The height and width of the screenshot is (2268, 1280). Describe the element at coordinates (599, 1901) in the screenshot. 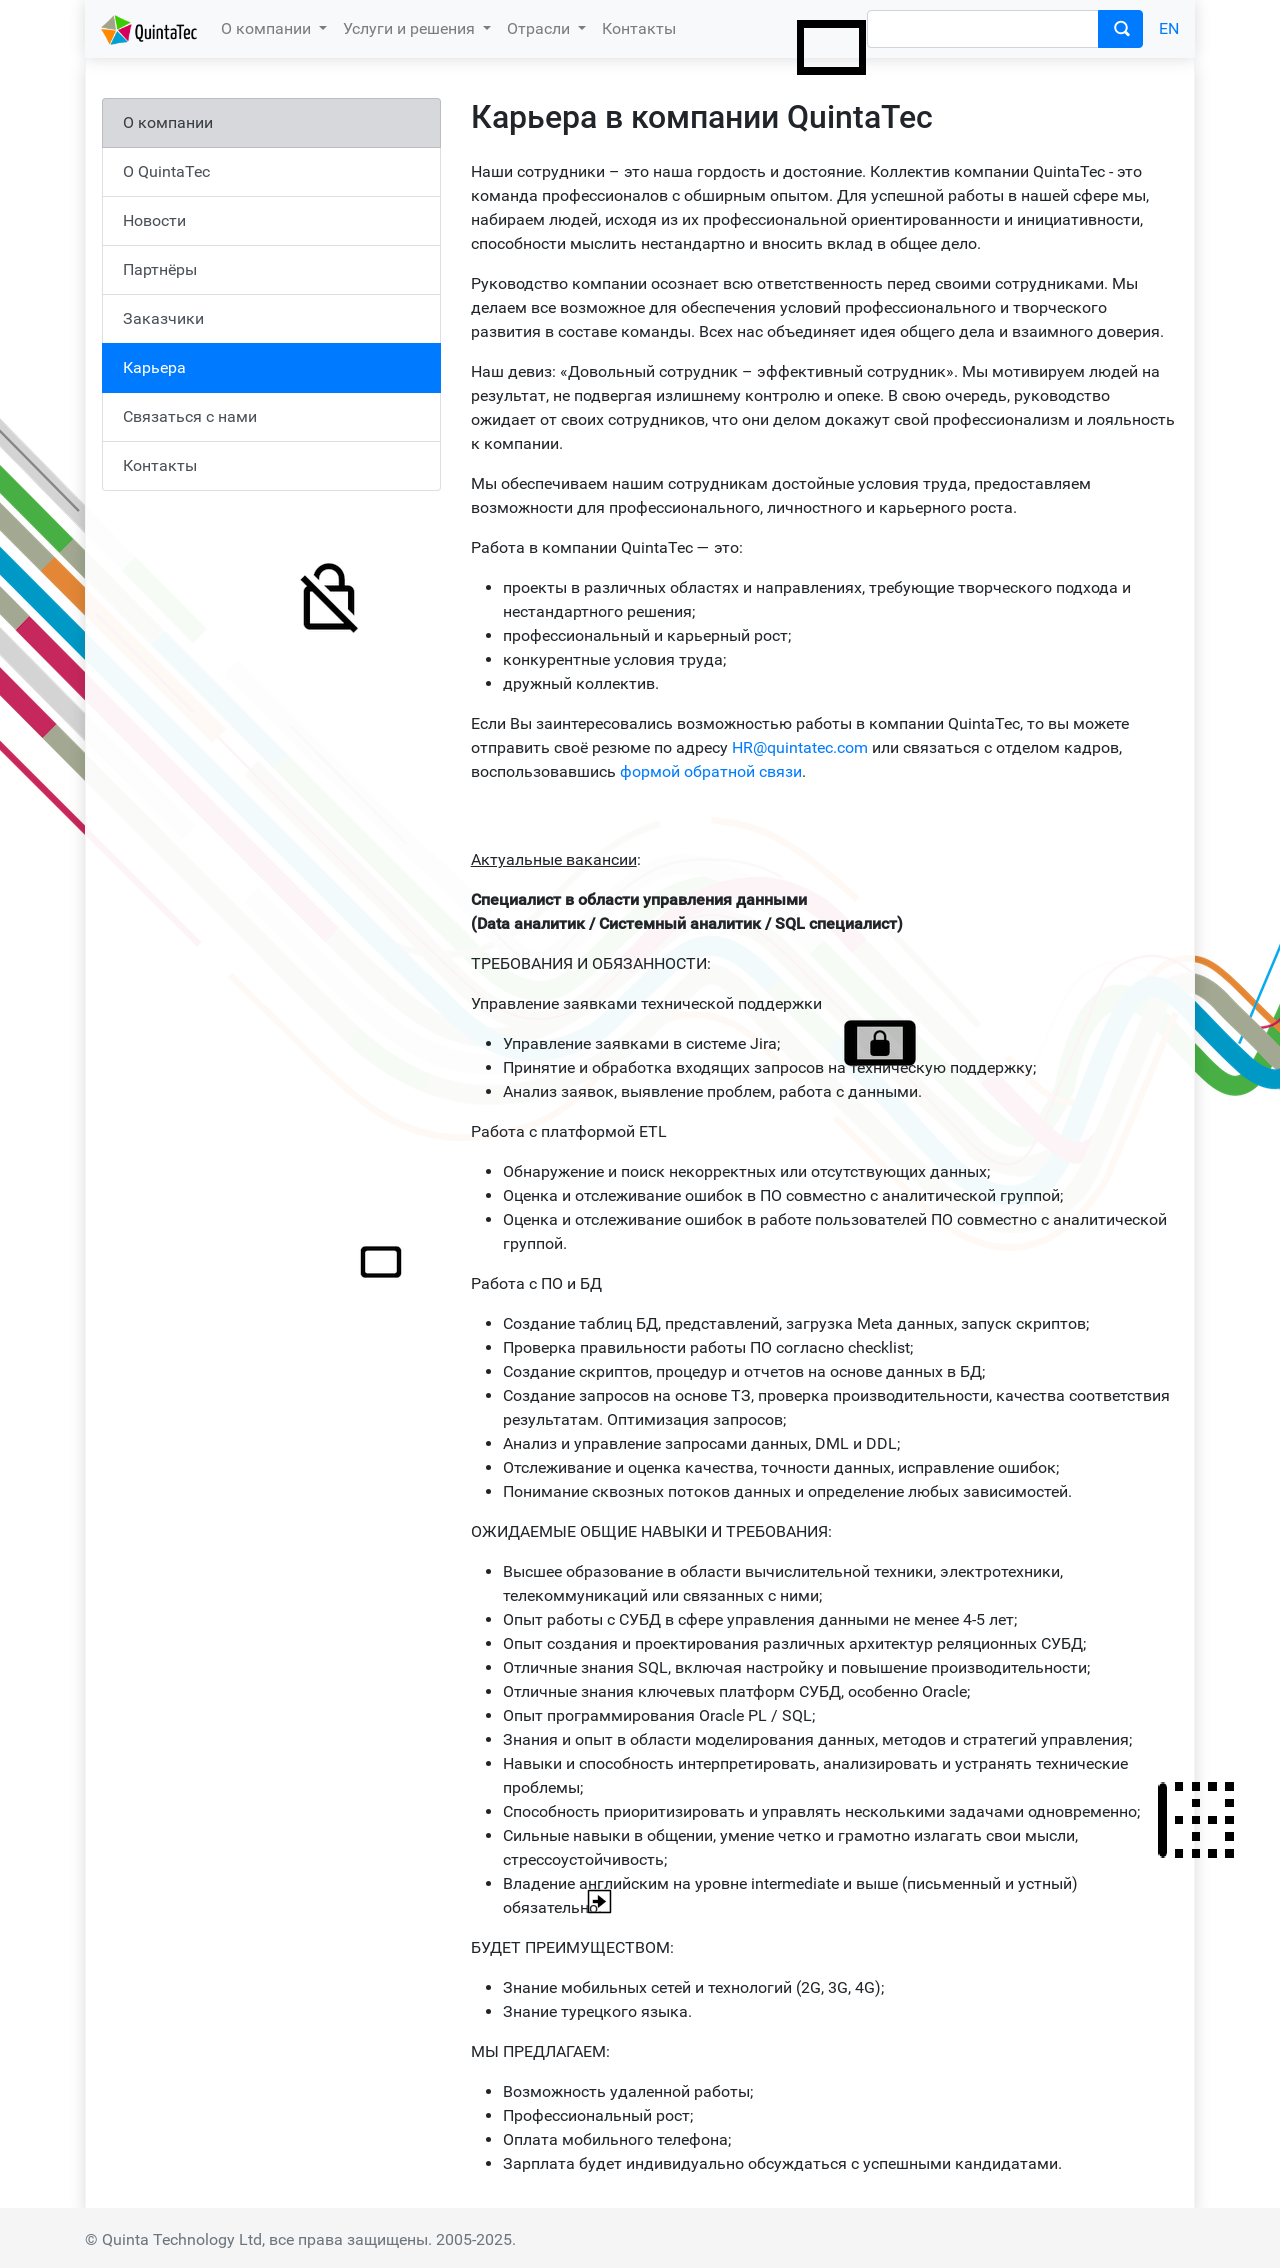

I see `indicates a file has been renamed in version control` at that location.